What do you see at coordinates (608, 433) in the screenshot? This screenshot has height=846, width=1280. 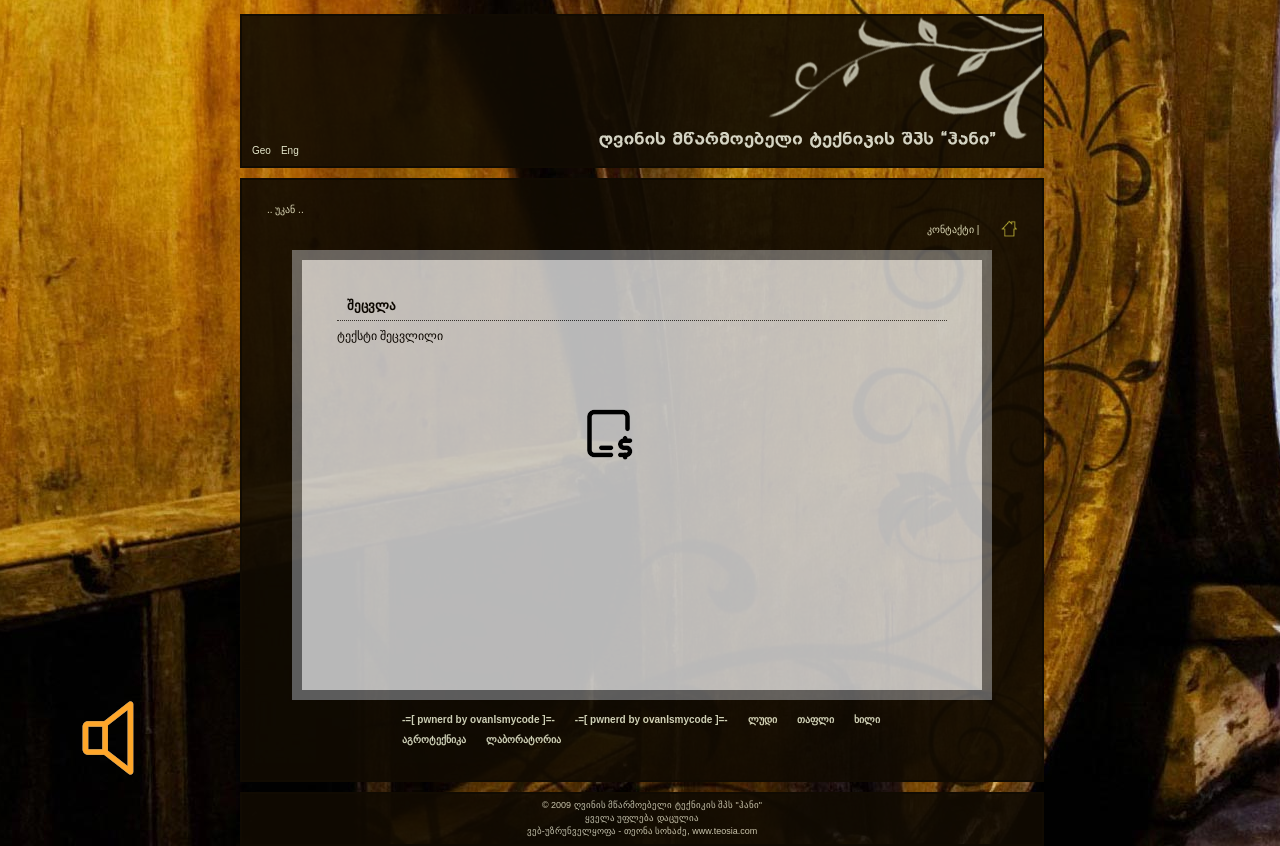 I see `view tablet payment or pricing options` at bounding box center [608, 433].